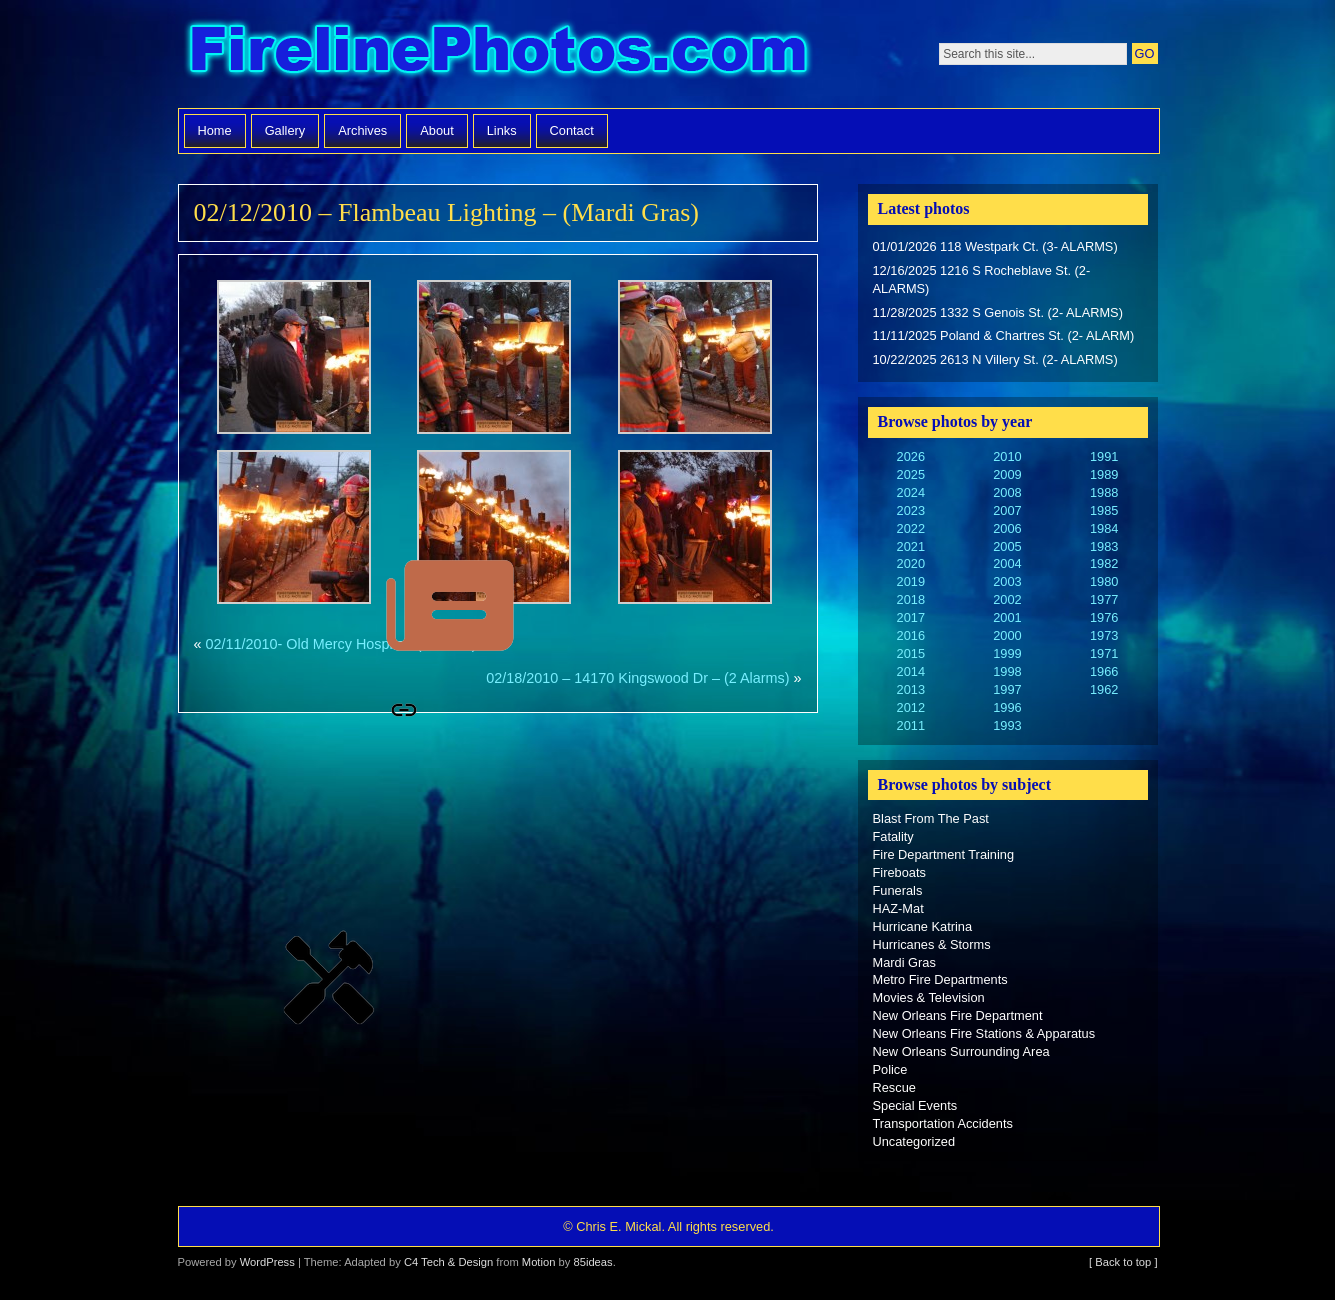 The height and width of the screenshot is (1300, 1335). I want to click on access tools and settings, so click(329, 979).